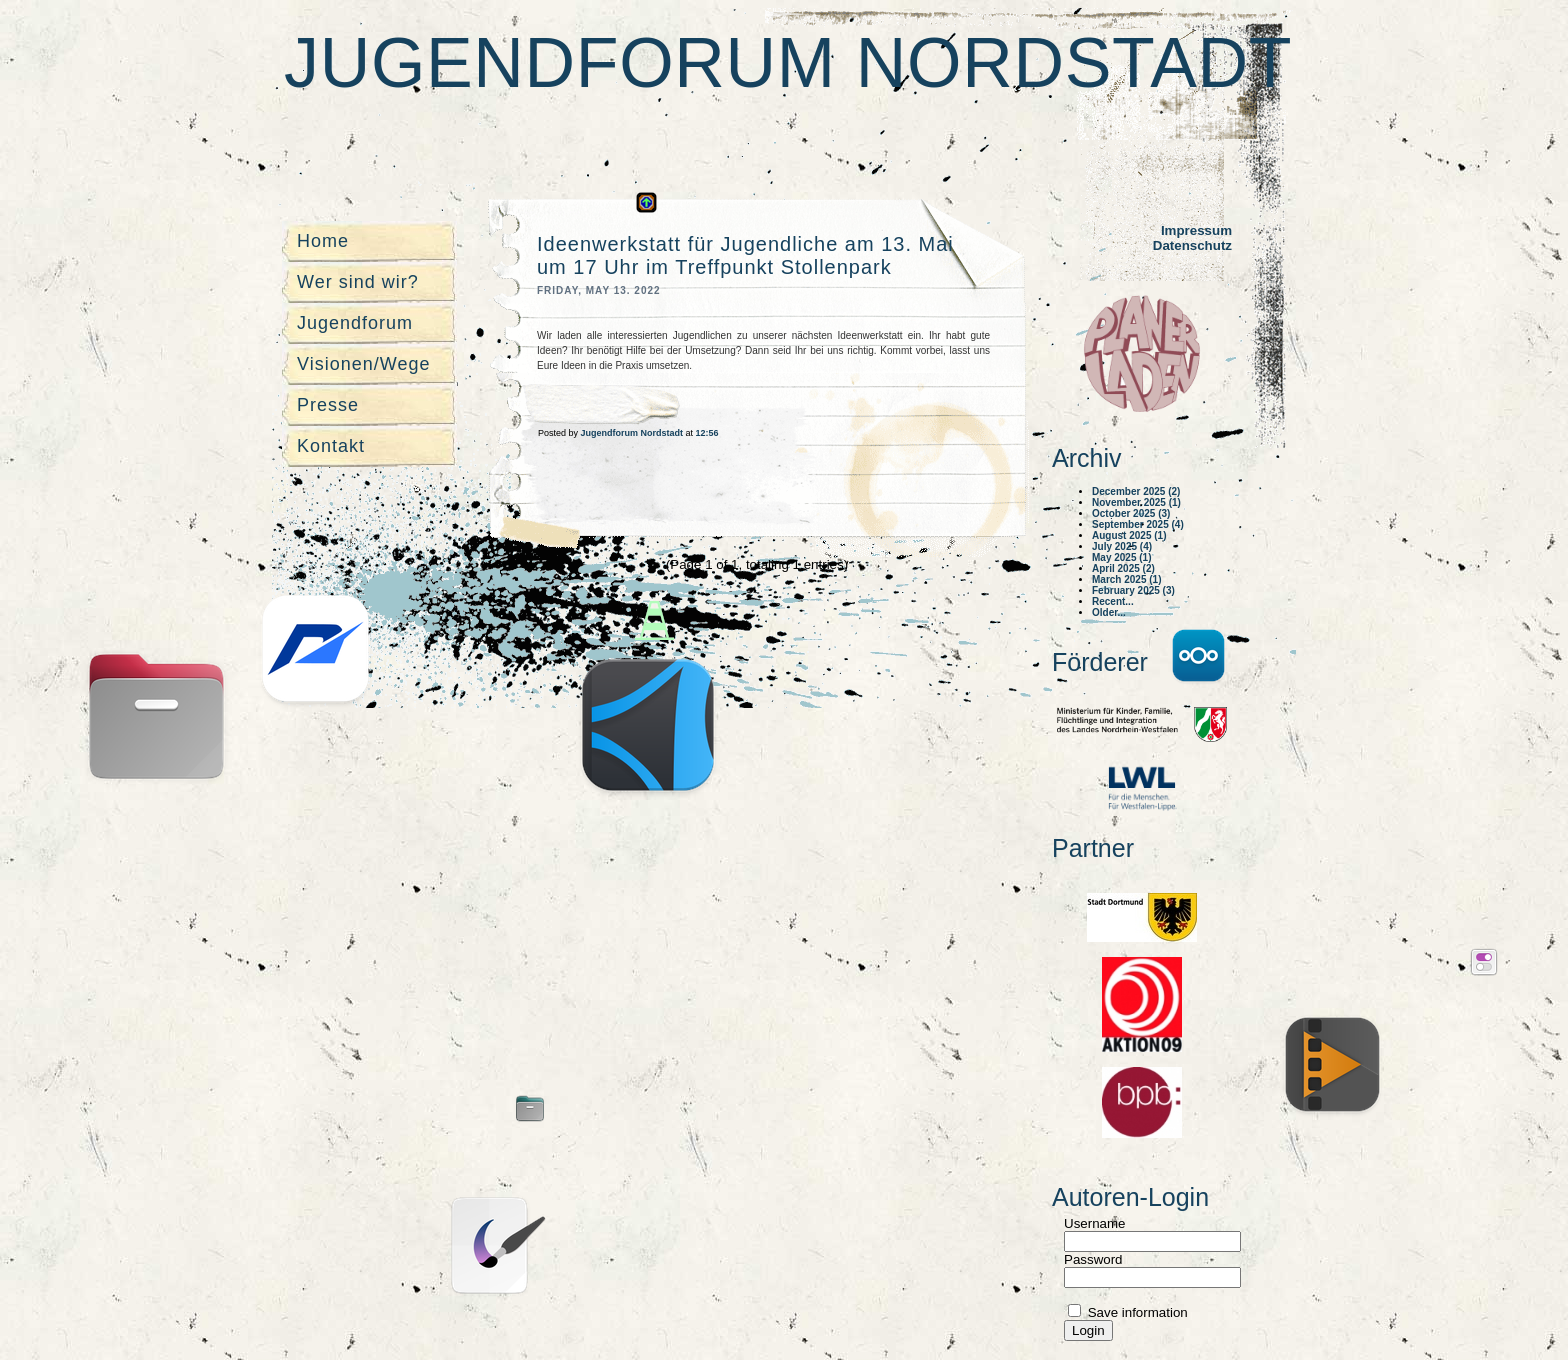  What do you see at coordinates (1198, 655) in the screenshot?
I see `open nextcloud app` at bounding box center [1198, 655].